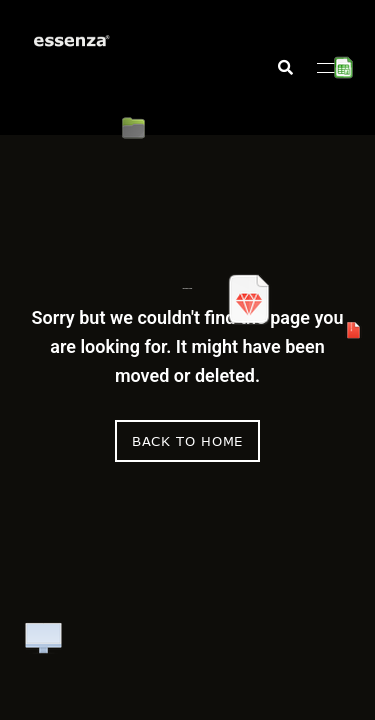  I want to click on open a spreadsheet template file, so click(343, 67).